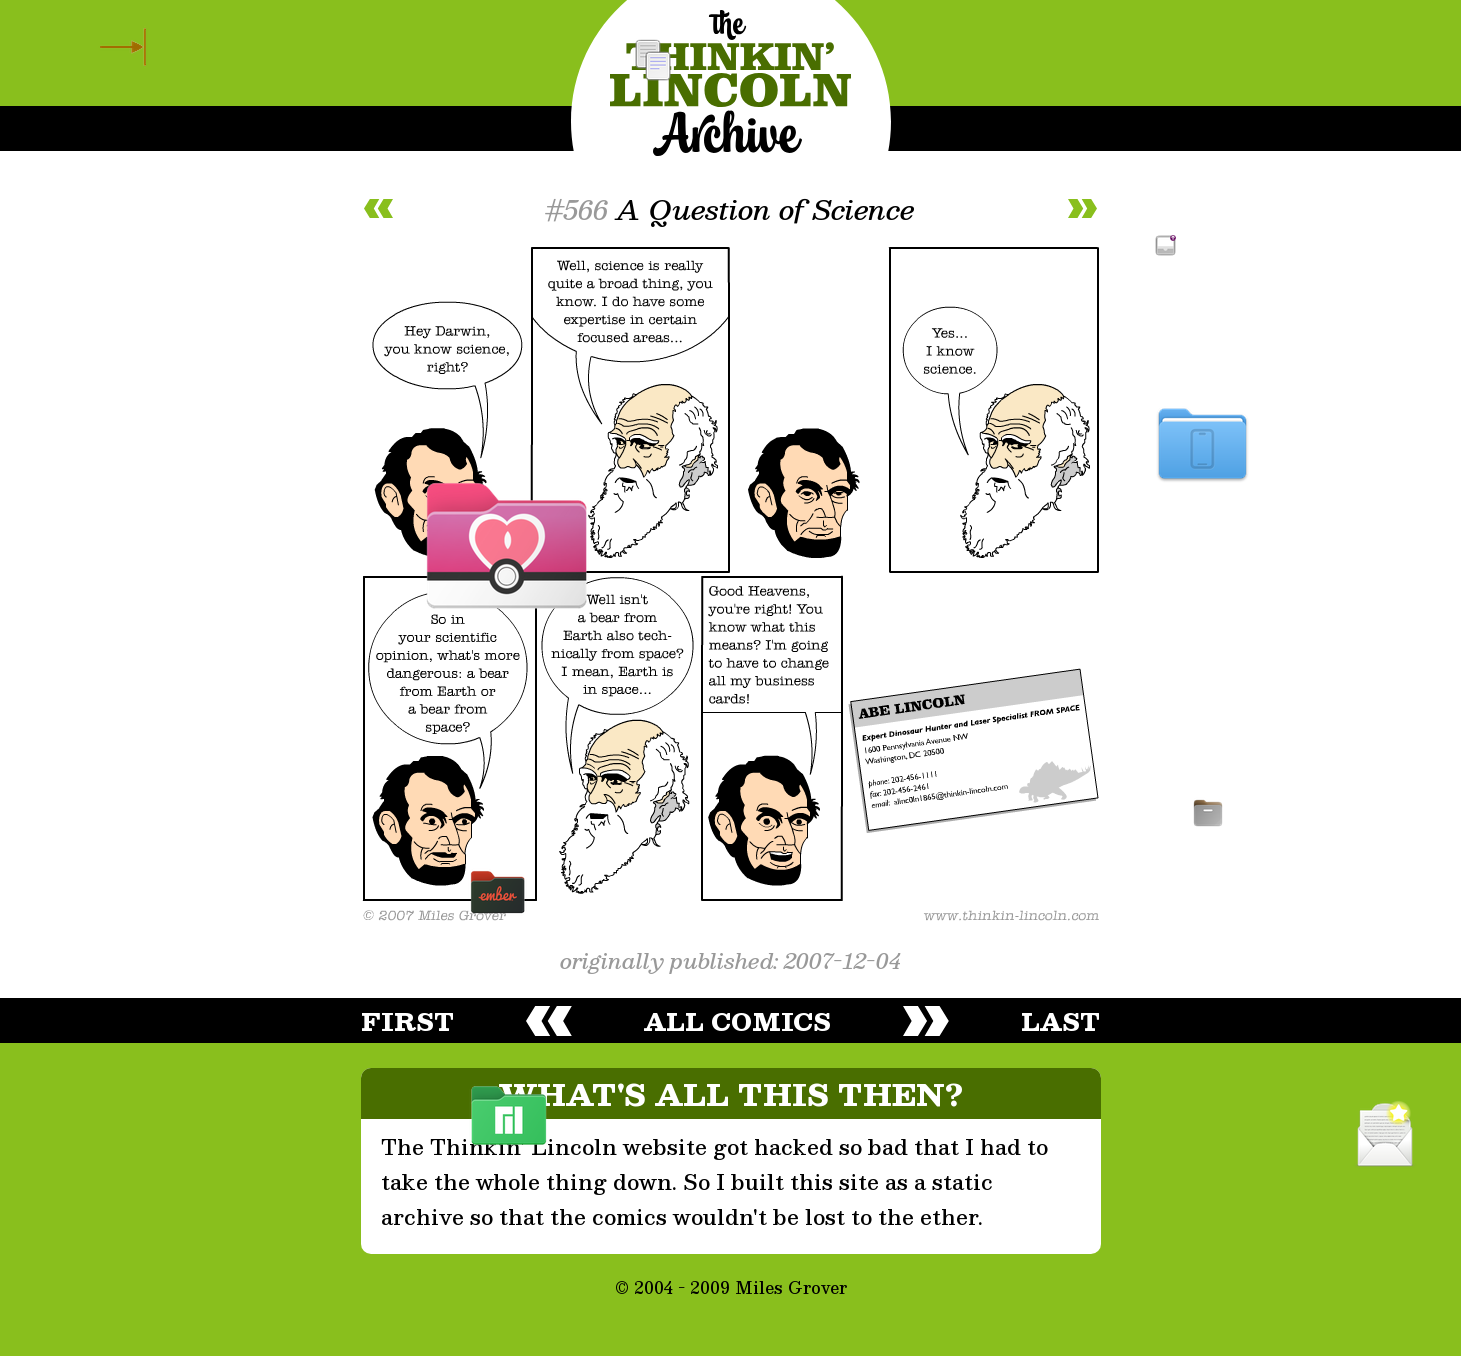 This screenshot has width=1461, height=1356. Describe the element at coordinates (123, 47) in the screenshot. I see `go to the last item in a list or sequence` at that location.